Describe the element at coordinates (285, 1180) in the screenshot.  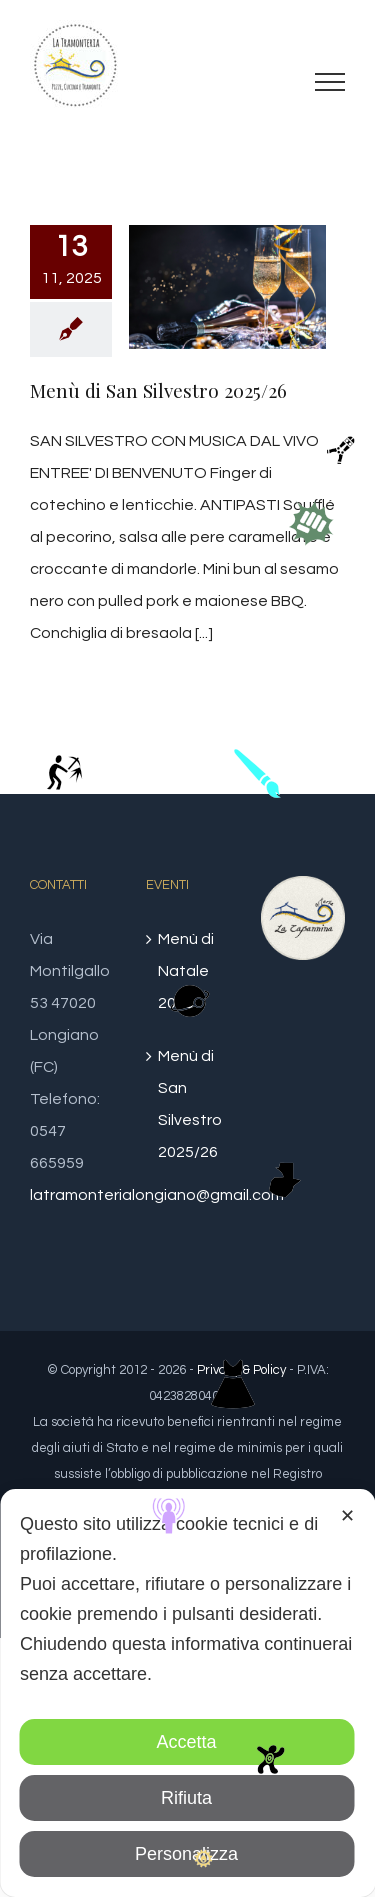
I see `select Guatemala as your country or region` at that location.